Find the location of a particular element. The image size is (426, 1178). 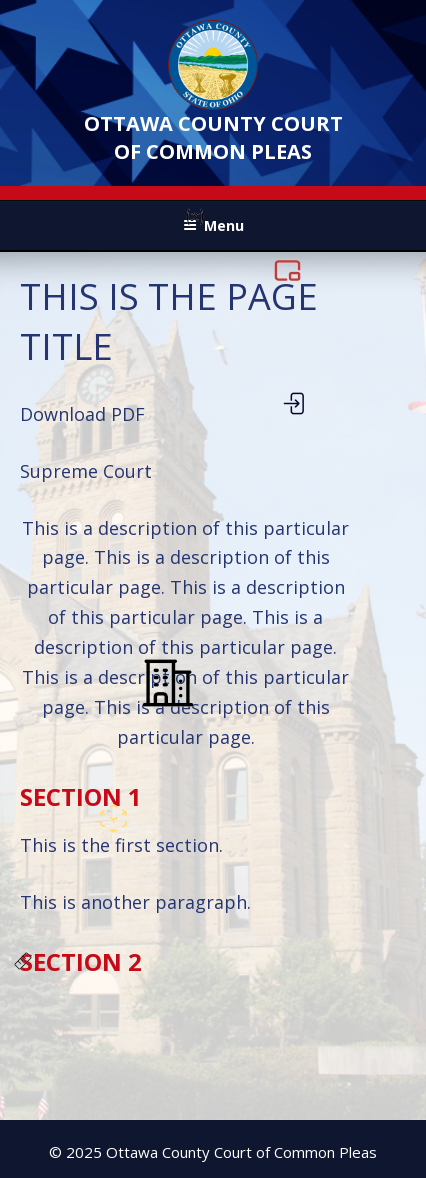

access measurement tools is located at coordinates (23, 961).